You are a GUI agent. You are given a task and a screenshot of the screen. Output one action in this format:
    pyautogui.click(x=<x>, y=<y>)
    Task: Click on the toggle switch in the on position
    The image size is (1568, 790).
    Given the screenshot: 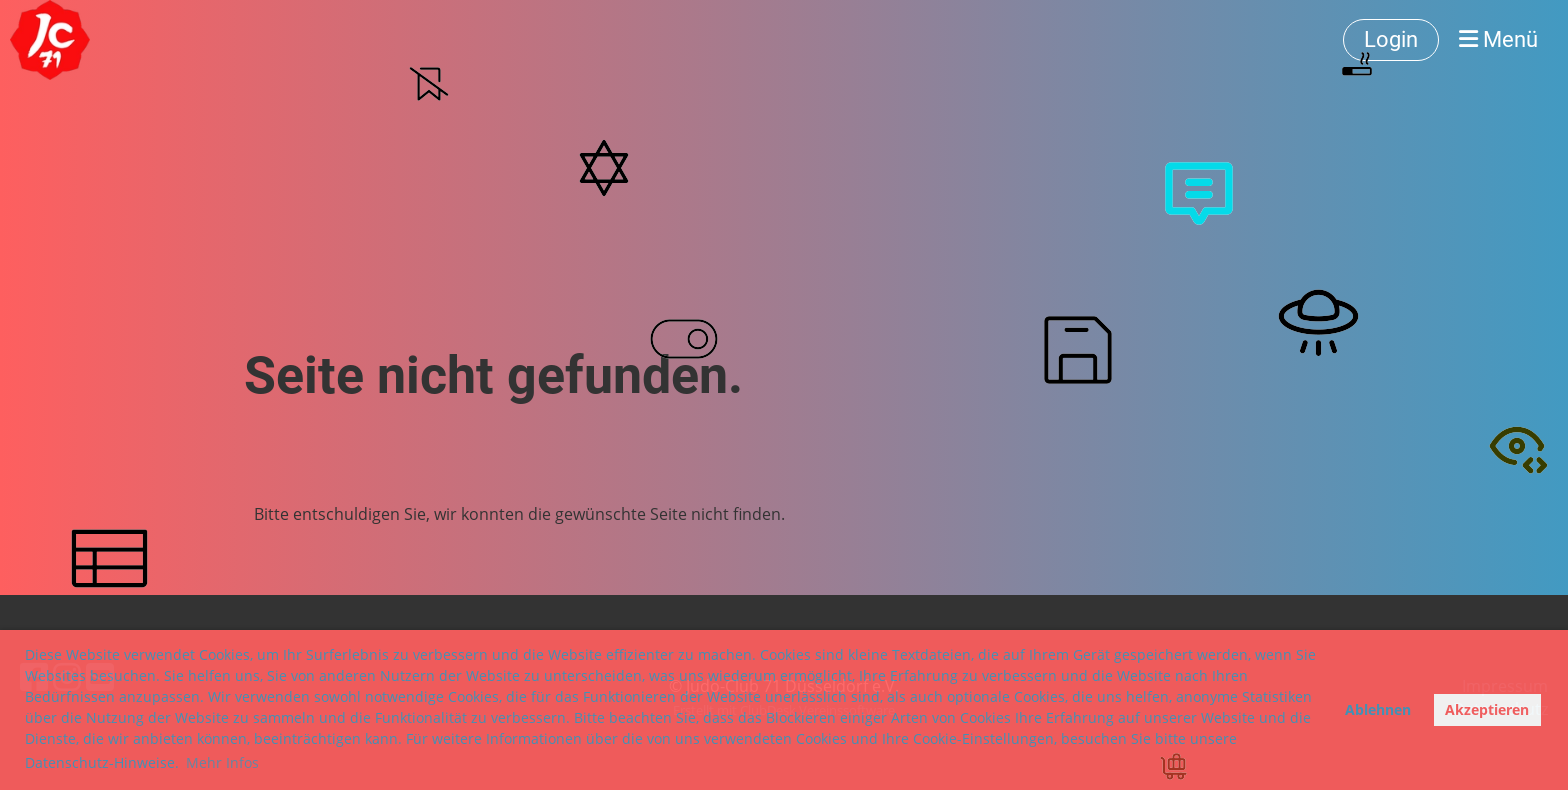 What is the action you would take?
    pyautogui.click(x=684, y=339)
    